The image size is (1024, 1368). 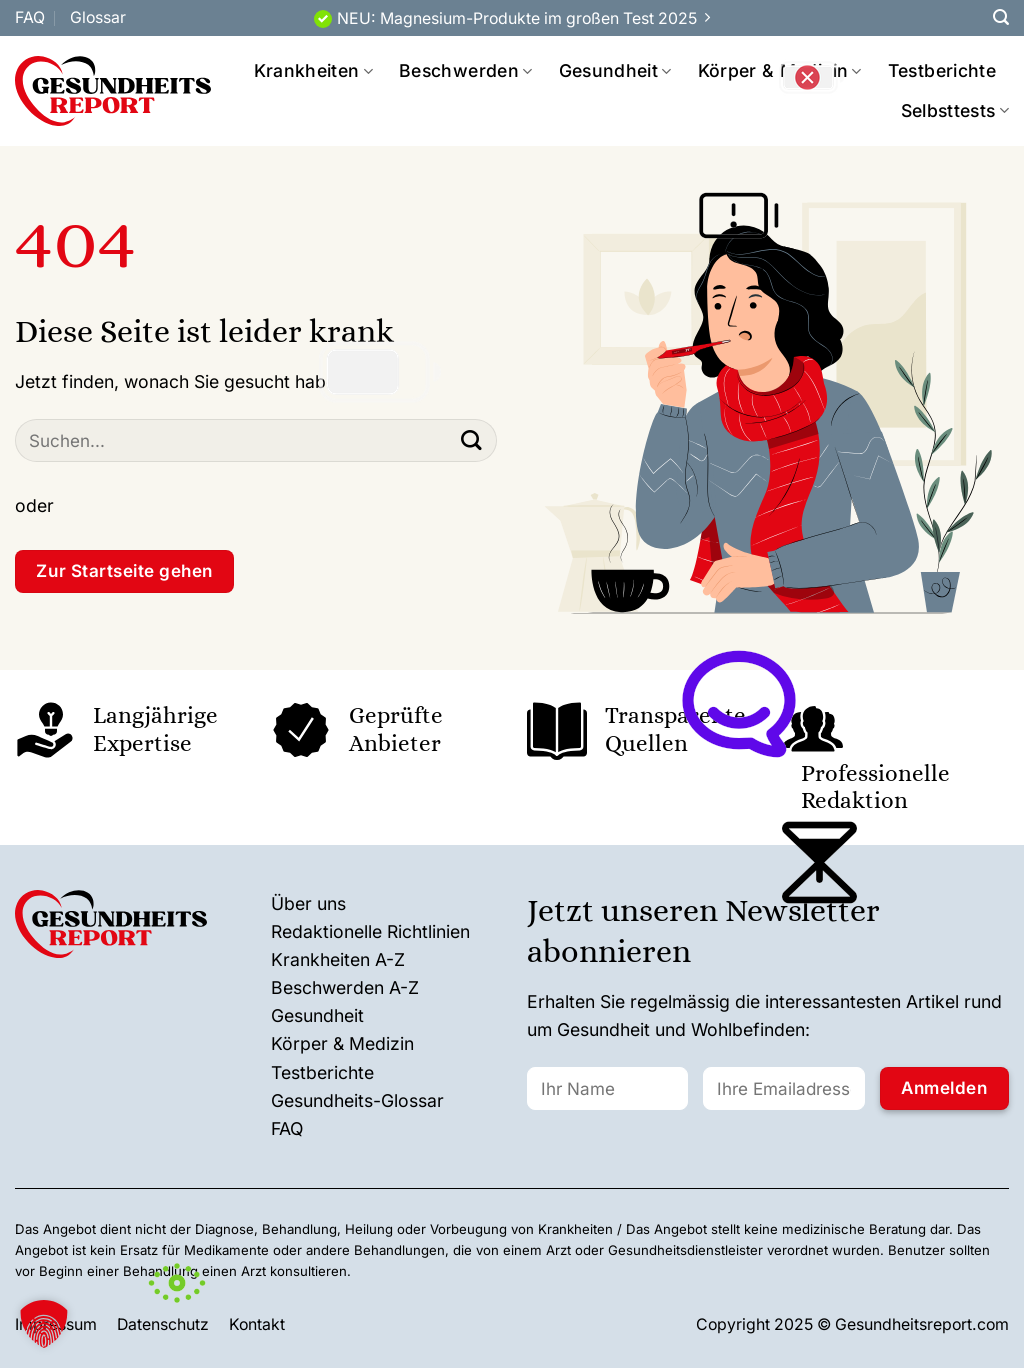 What do you see at coordinates (380, 372) in the screenshot?
I see `indicates battery at 70% charge` at bounding box center [380, 372].